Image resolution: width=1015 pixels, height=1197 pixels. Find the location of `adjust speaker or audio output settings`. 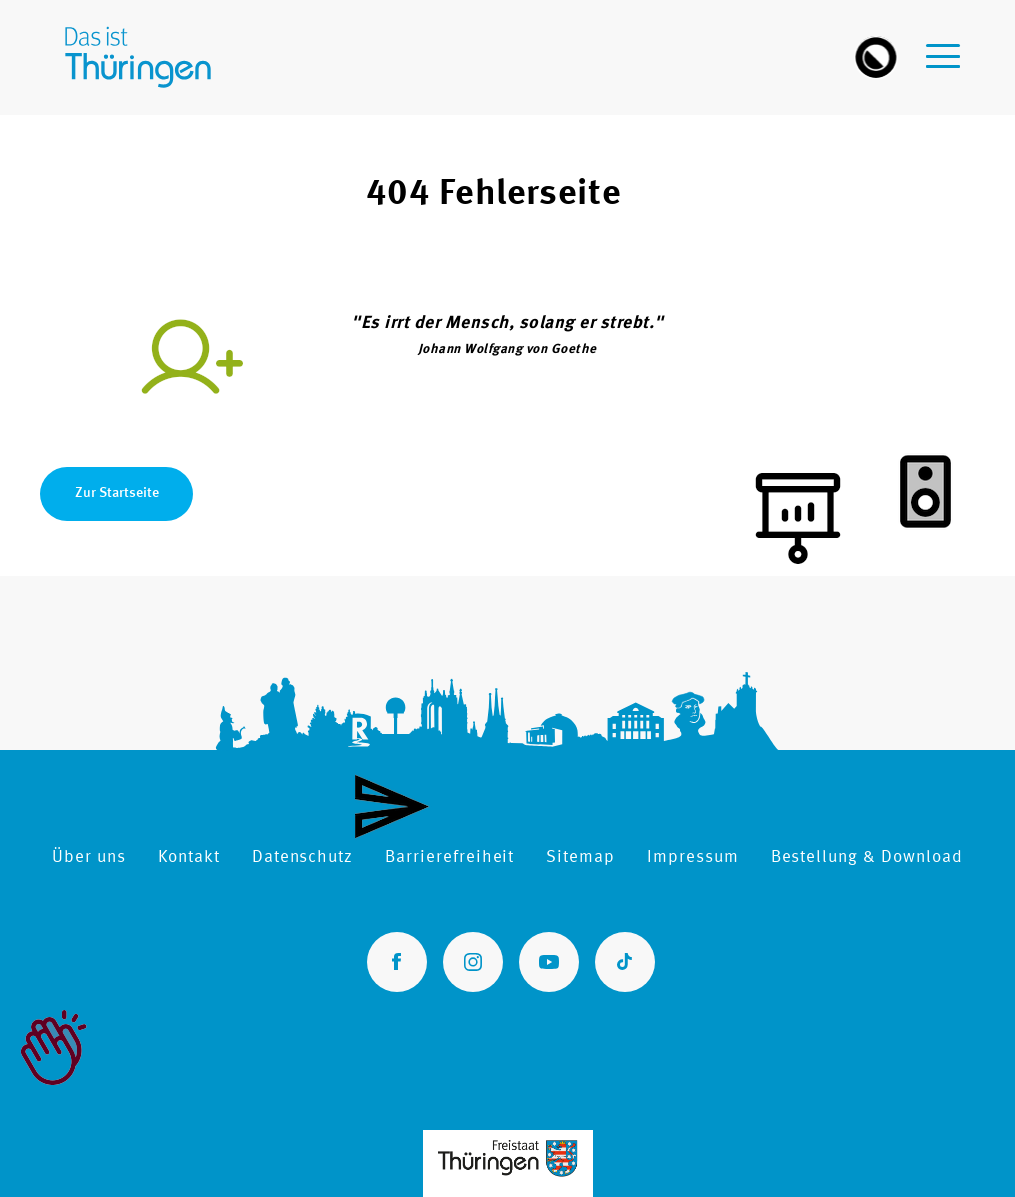

adjust speaker or audio output settings is located at coordinates (925, 491).